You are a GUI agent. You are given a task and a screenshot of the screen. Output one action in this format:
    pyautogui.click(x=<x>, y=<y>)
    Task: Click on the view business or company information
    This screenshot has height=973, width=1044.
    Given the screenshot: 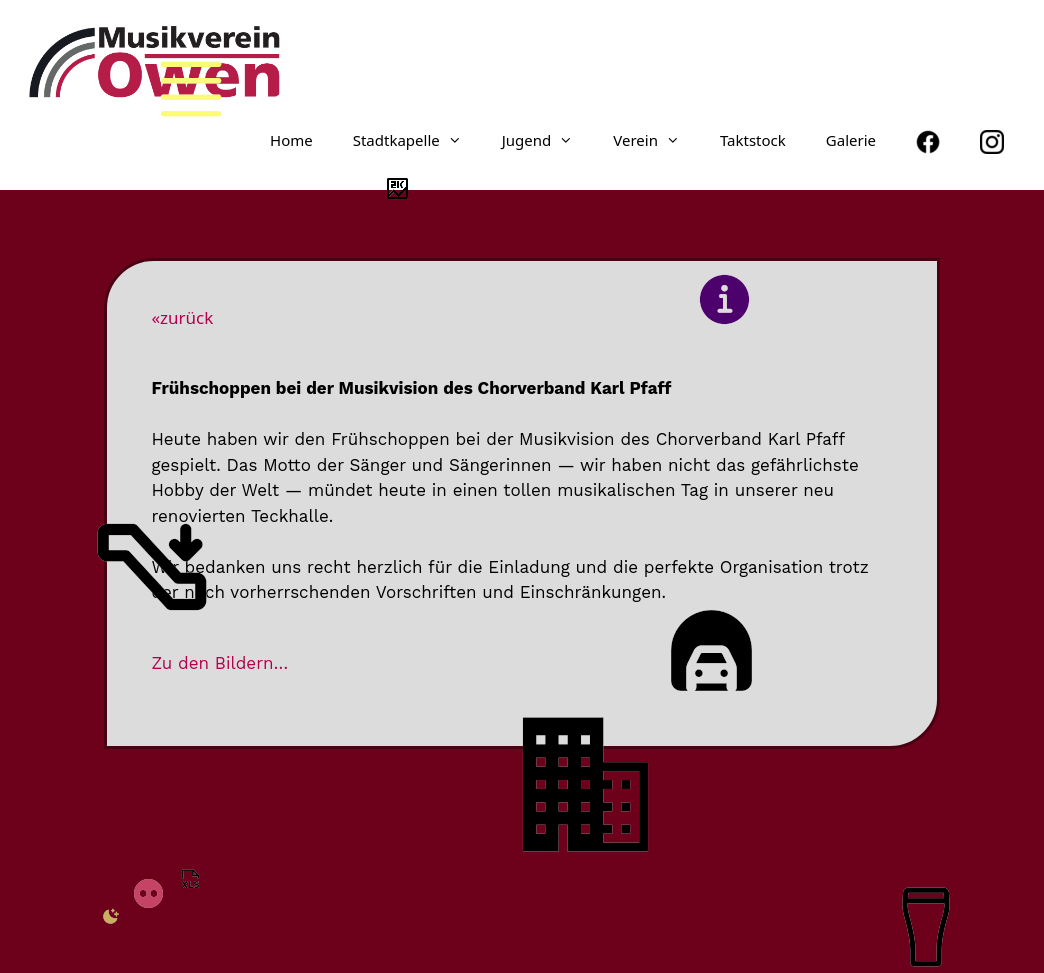 What is the action you would take?
    pyautogui.click(x=585, y=784)
    